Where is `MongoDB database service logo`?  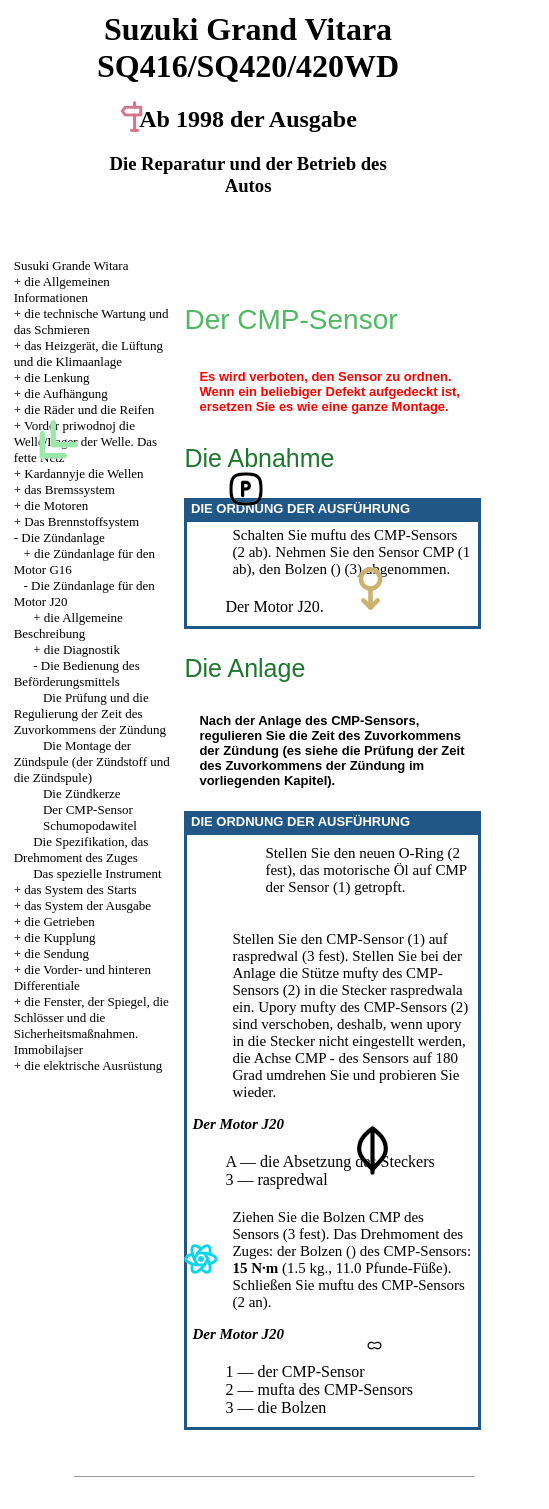
MongoDB database service logo is located at coordinates (372, 1150).